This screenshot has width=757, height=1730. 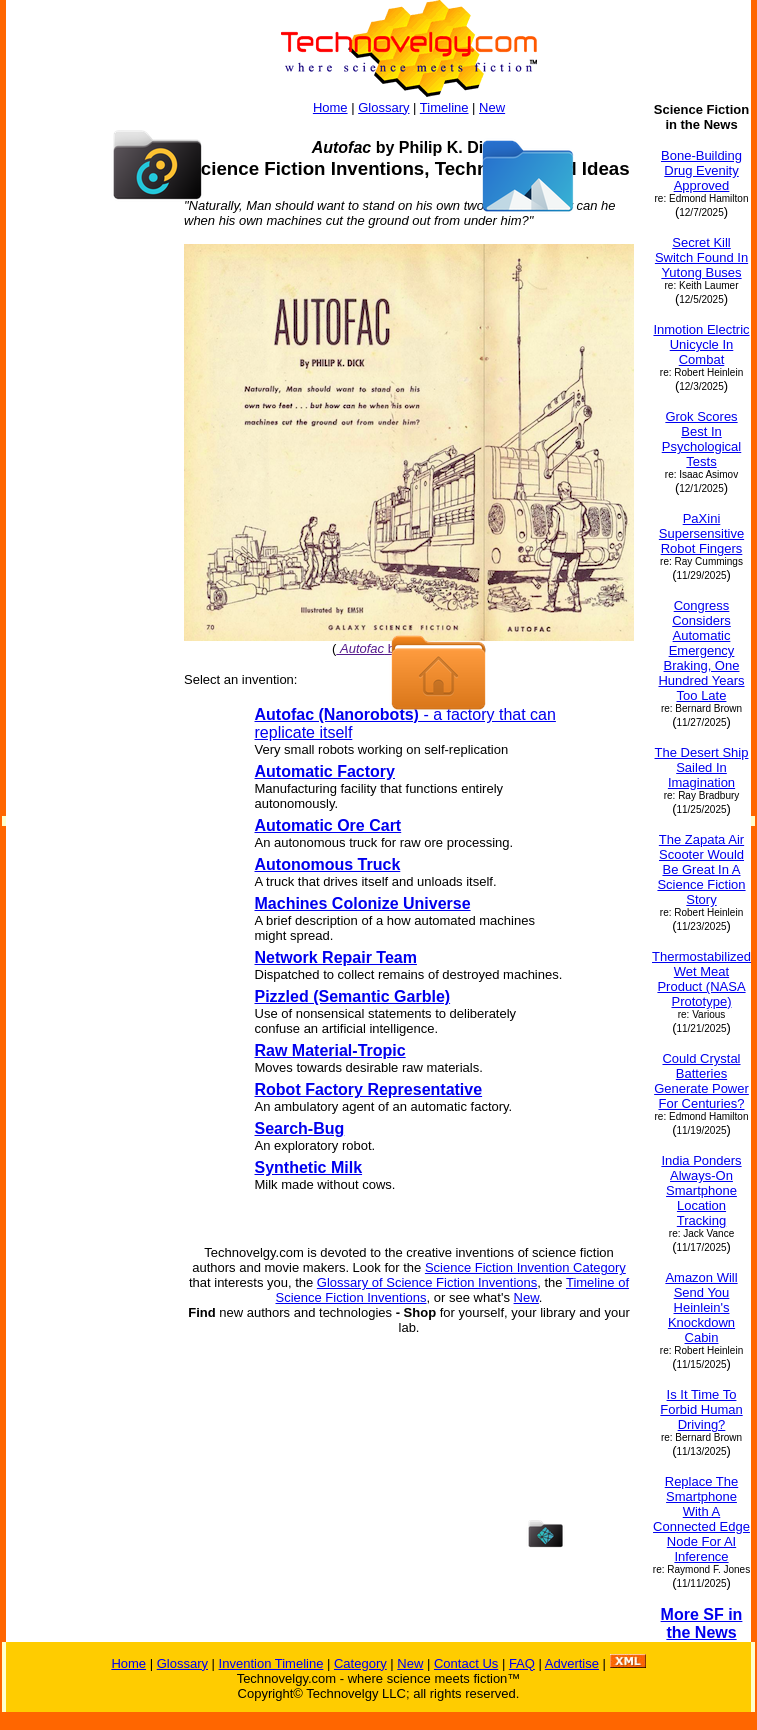 I want to click on access your home folder, so click(x=438, y=672).